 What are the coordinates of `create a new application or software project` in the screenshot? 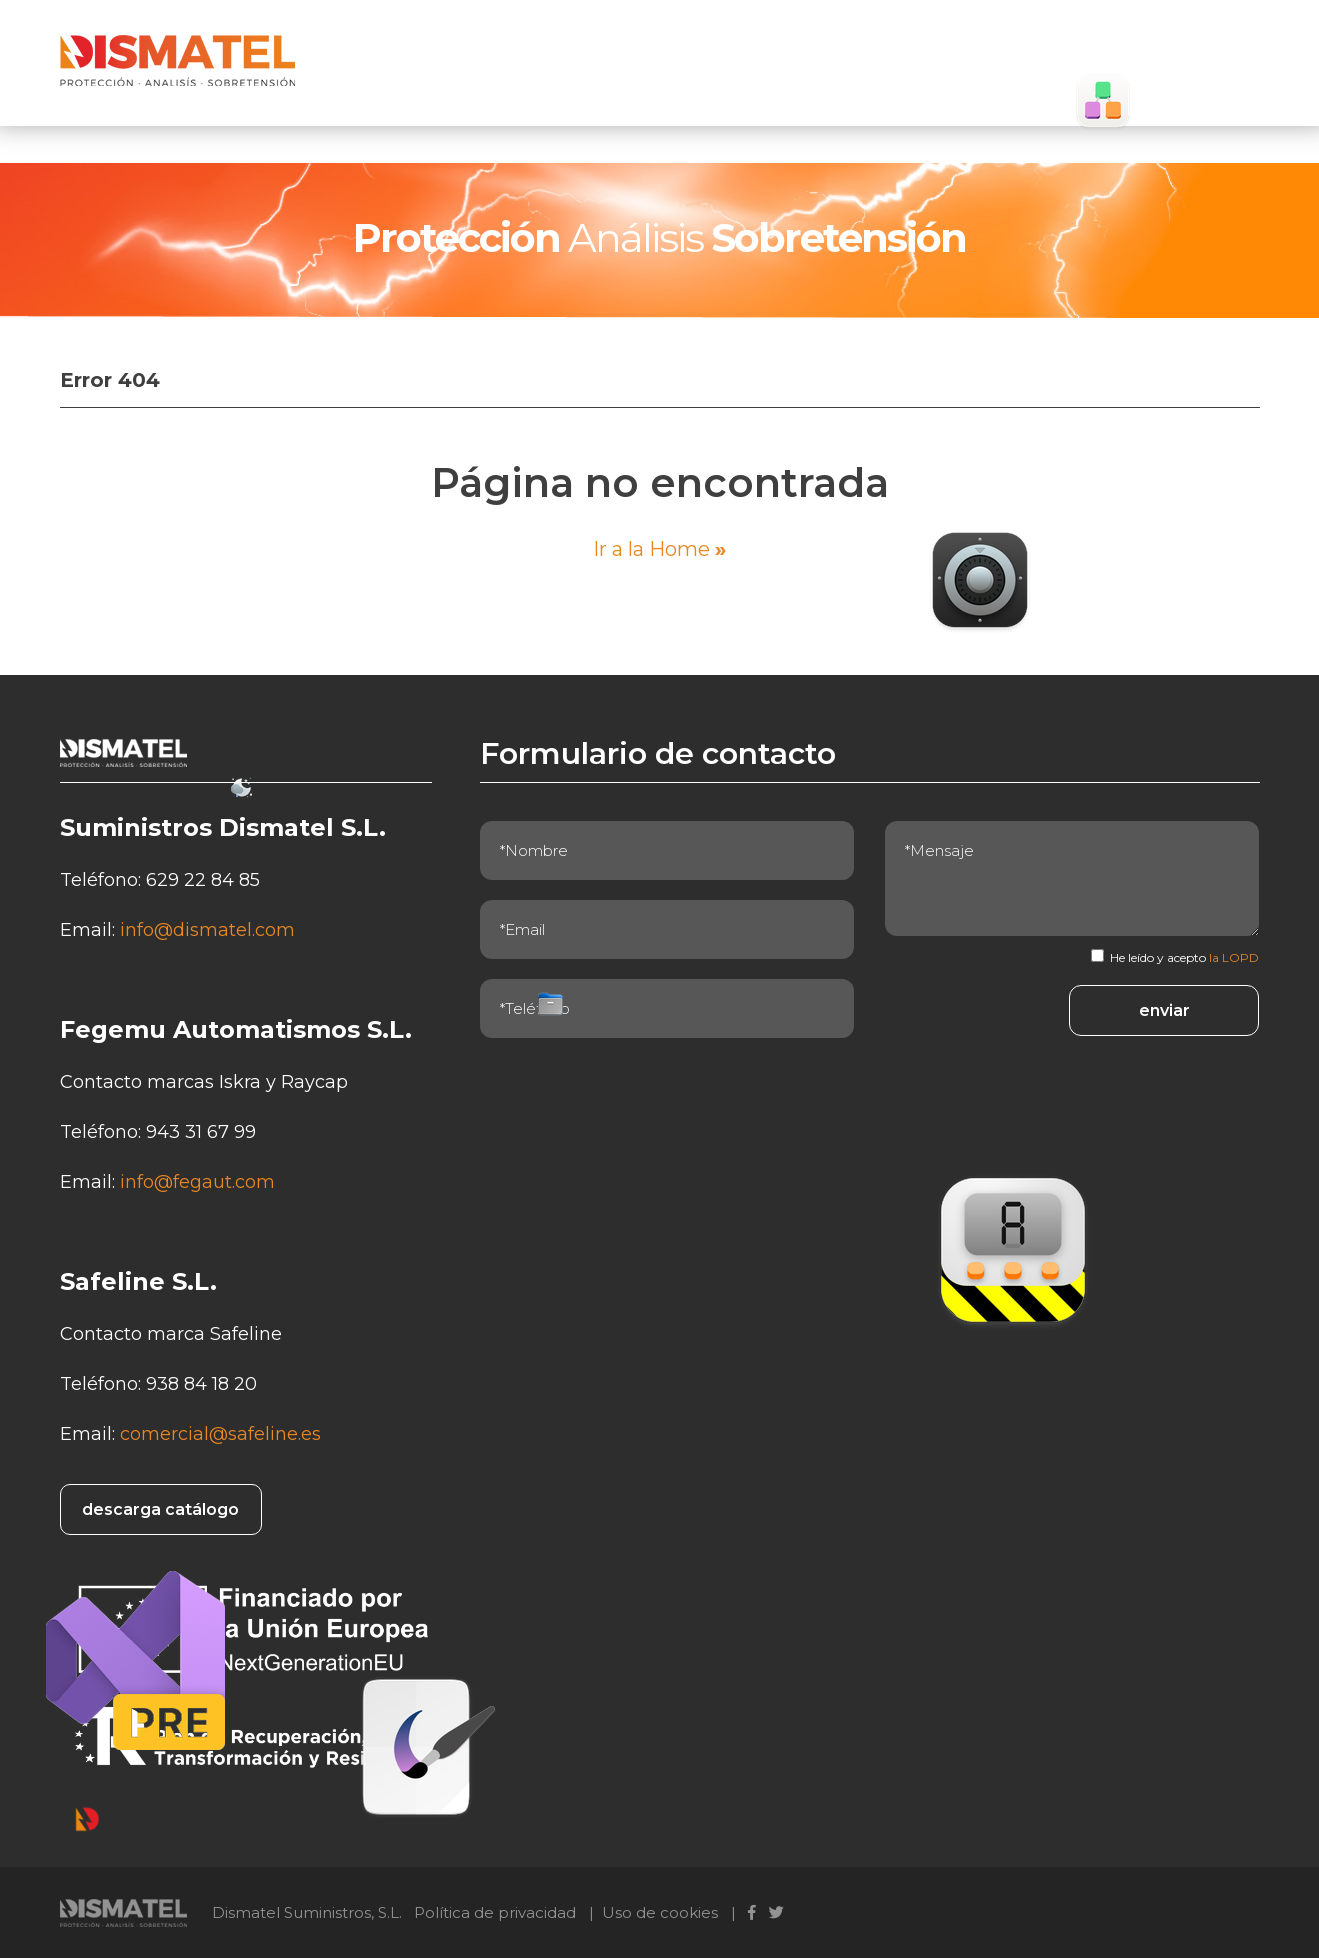 It's located at (429, 1747).